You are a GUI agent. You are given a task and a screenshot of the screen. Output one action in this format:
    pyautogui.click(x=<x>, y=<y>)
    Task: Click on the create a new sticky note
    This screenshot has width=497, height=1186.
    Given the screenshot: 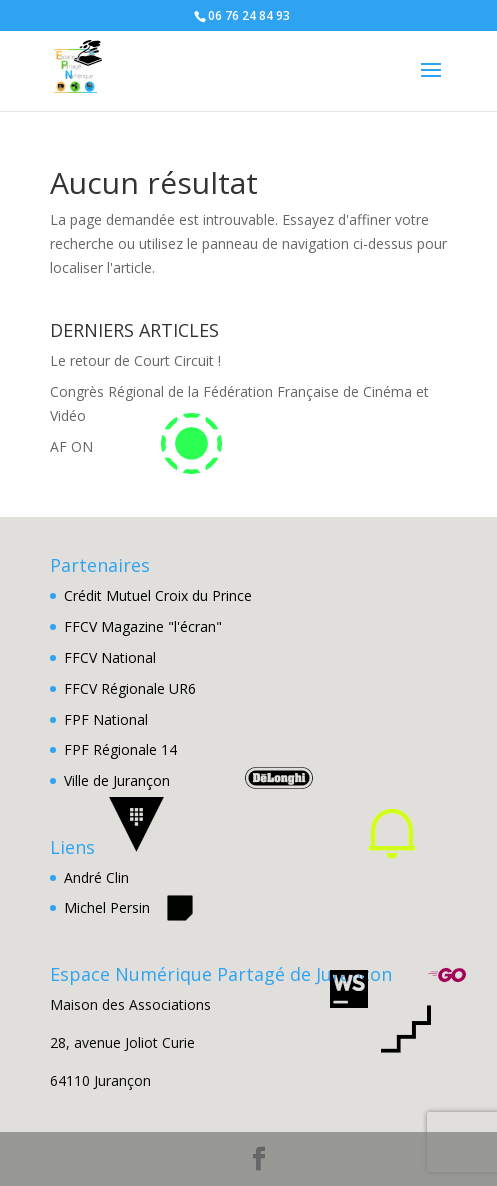 What is the action you would take?
    pyautogui.click(x=180, y=908)
    